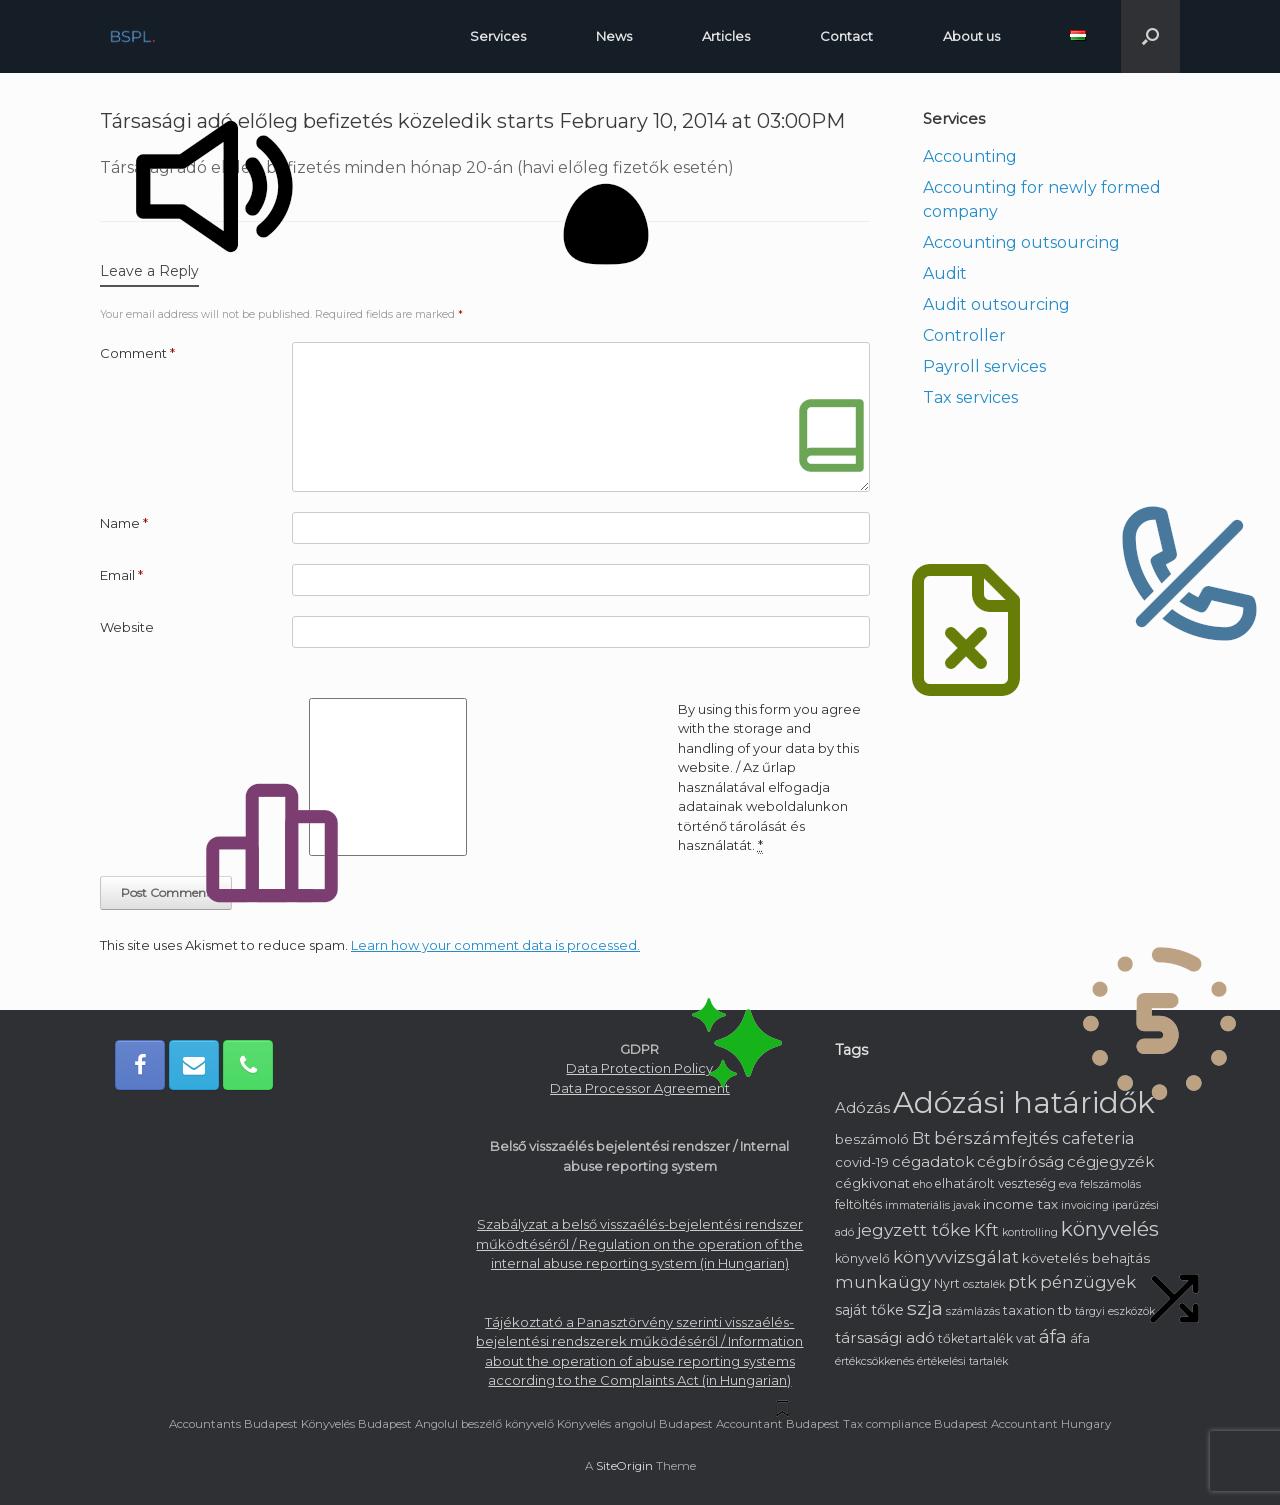 This screenshot has width=1280, height=1505. What do you see at coordinates (212, 186) in the screenshot?
I see `increase or unmute audio volume` at bounding box center [212, 186].